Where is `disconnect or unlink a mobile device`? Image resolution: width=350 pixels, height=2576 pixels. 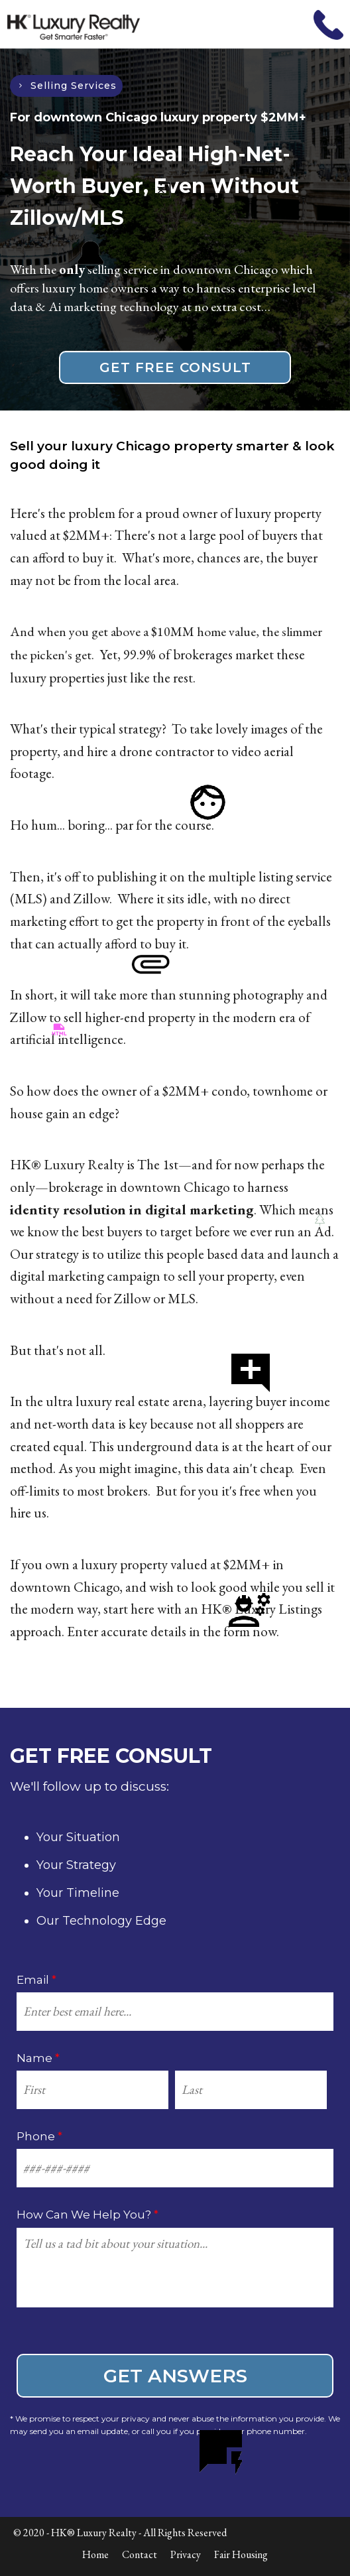 disconnect or unlink a mobile device is located at coordinates (164, 190).